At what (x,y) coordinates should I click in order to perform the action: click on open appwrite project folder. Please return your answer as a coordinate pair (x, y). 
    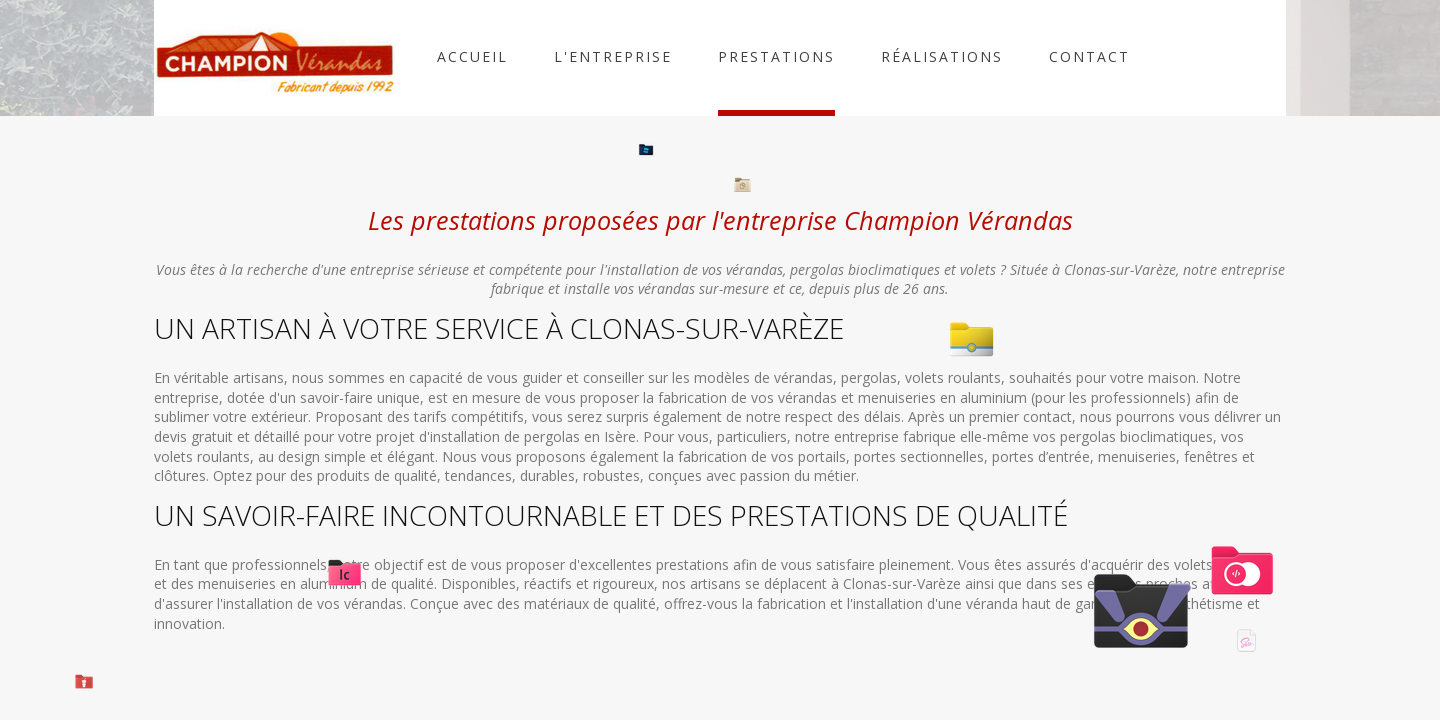
    Looking at the image, I should click on (1242, 572).